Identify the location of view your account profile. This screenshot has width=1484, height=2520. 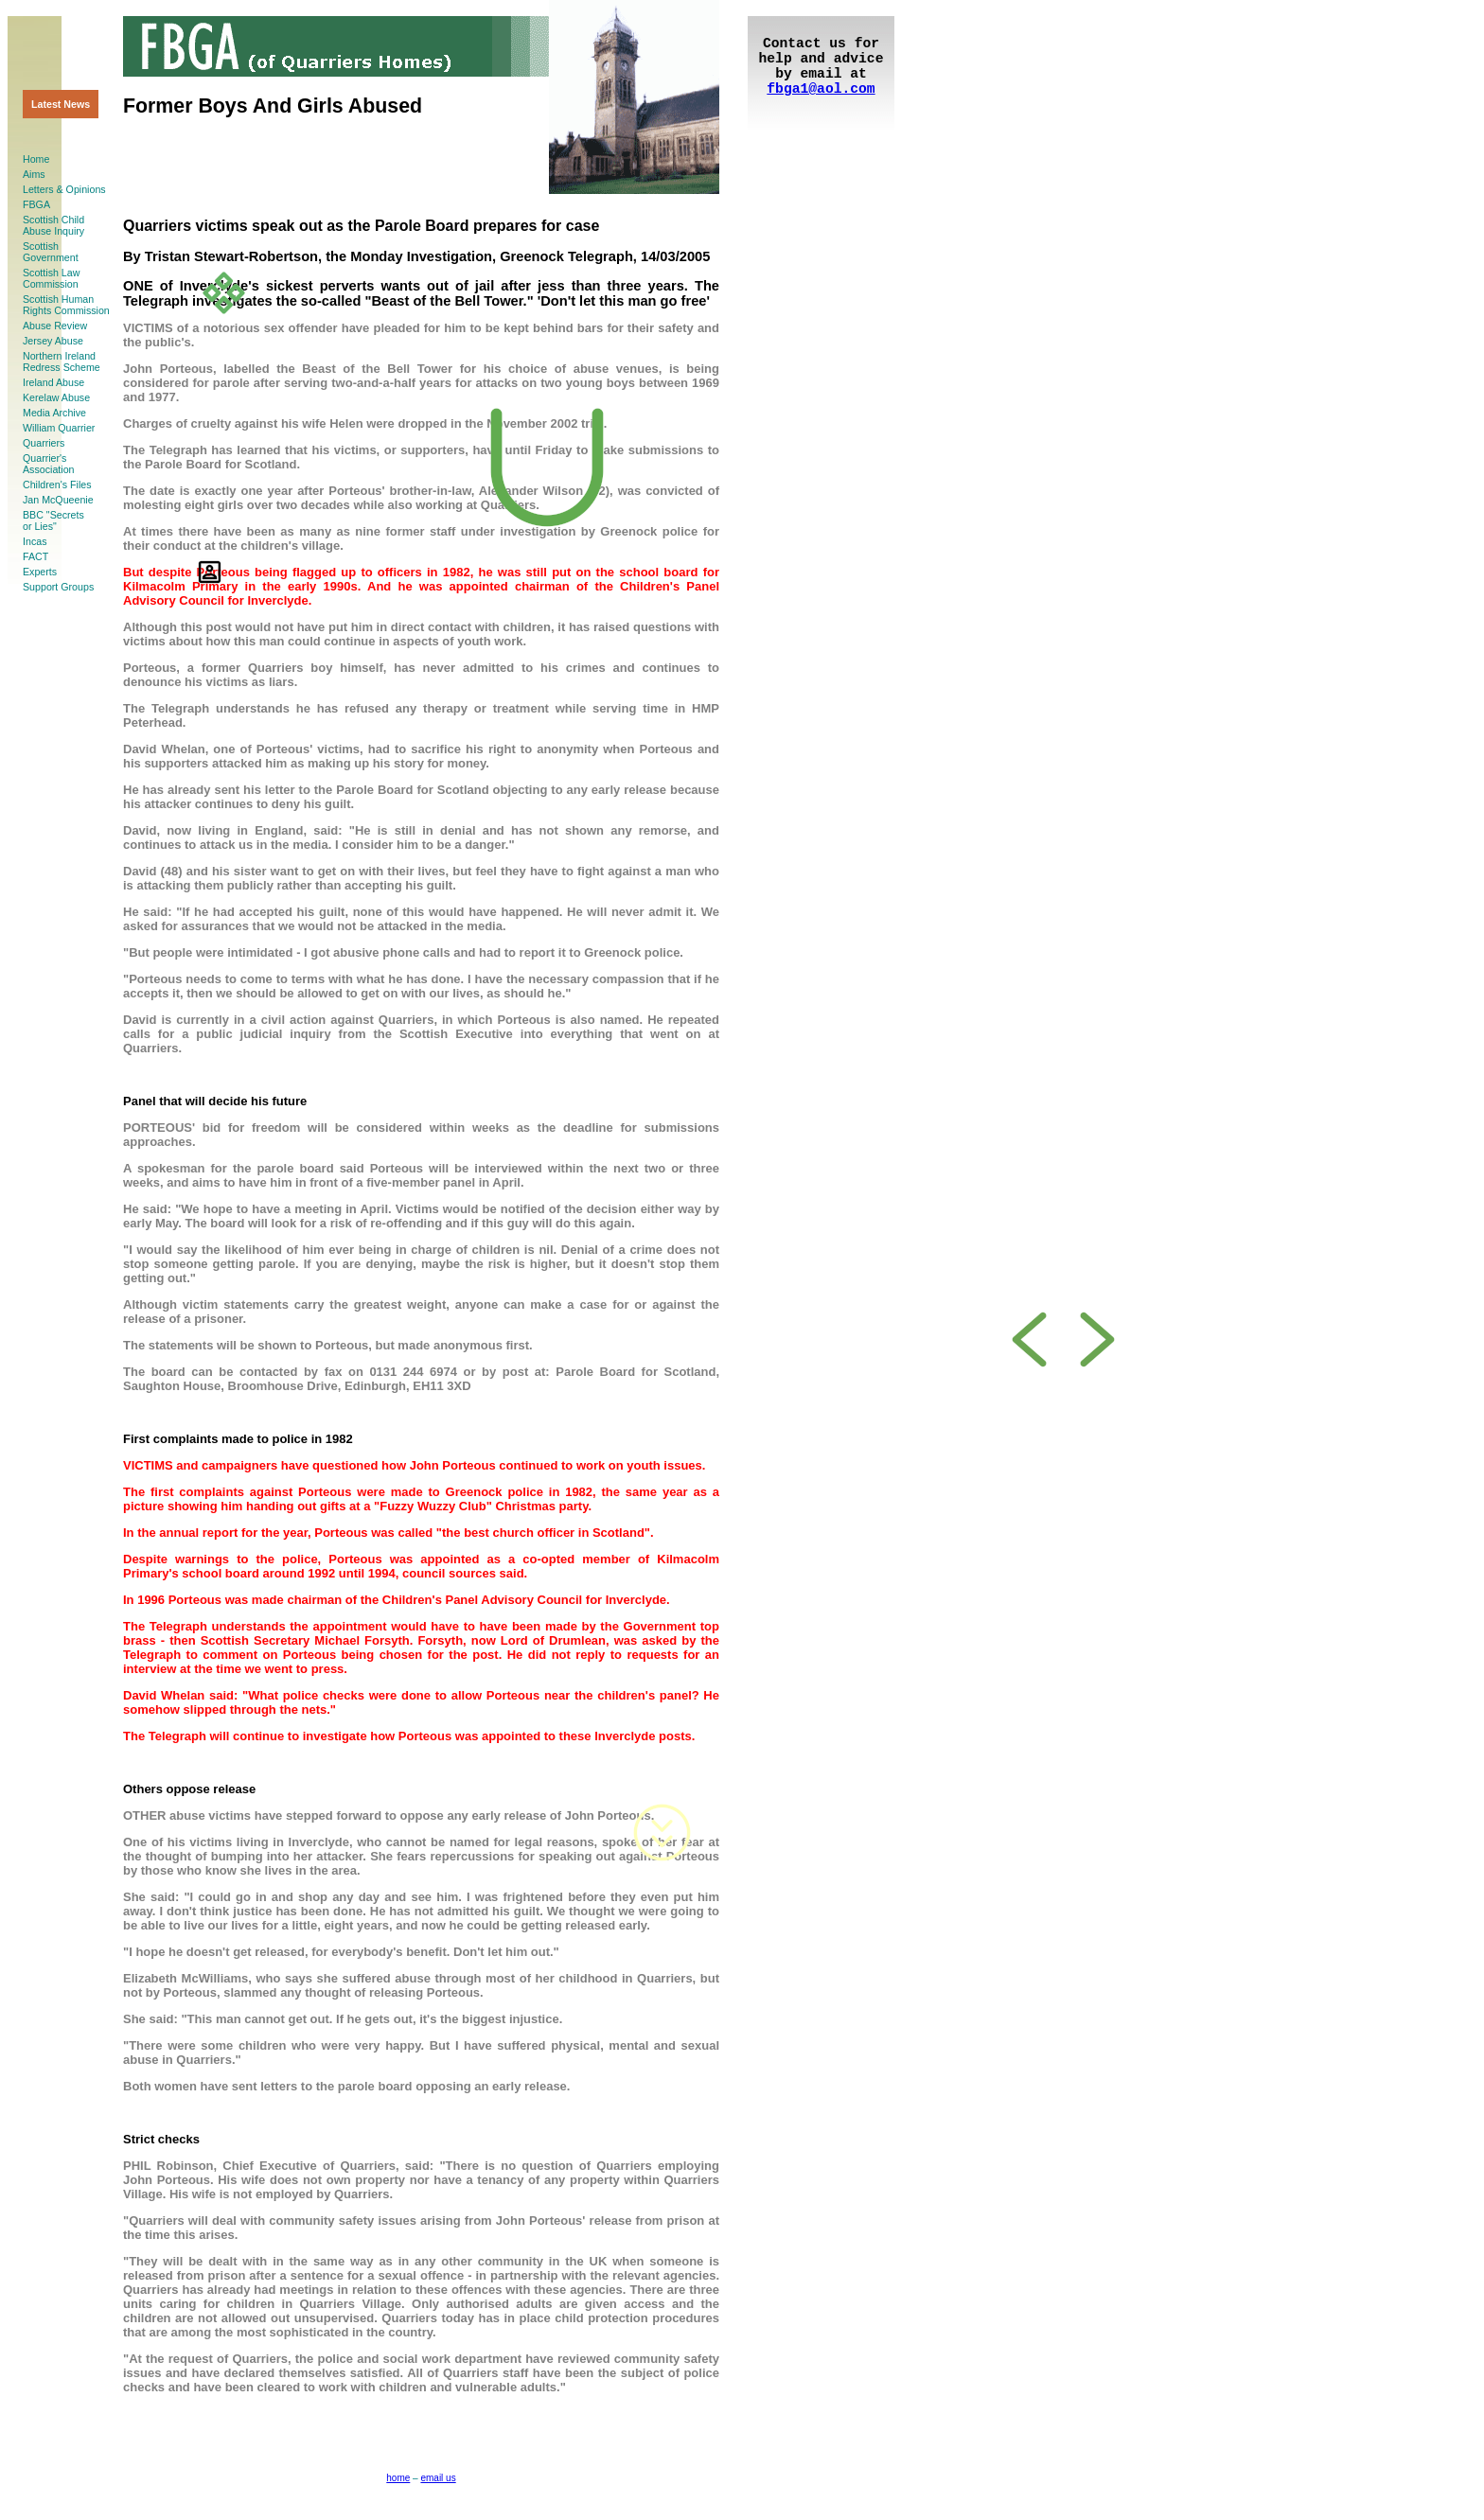
(209, 572).